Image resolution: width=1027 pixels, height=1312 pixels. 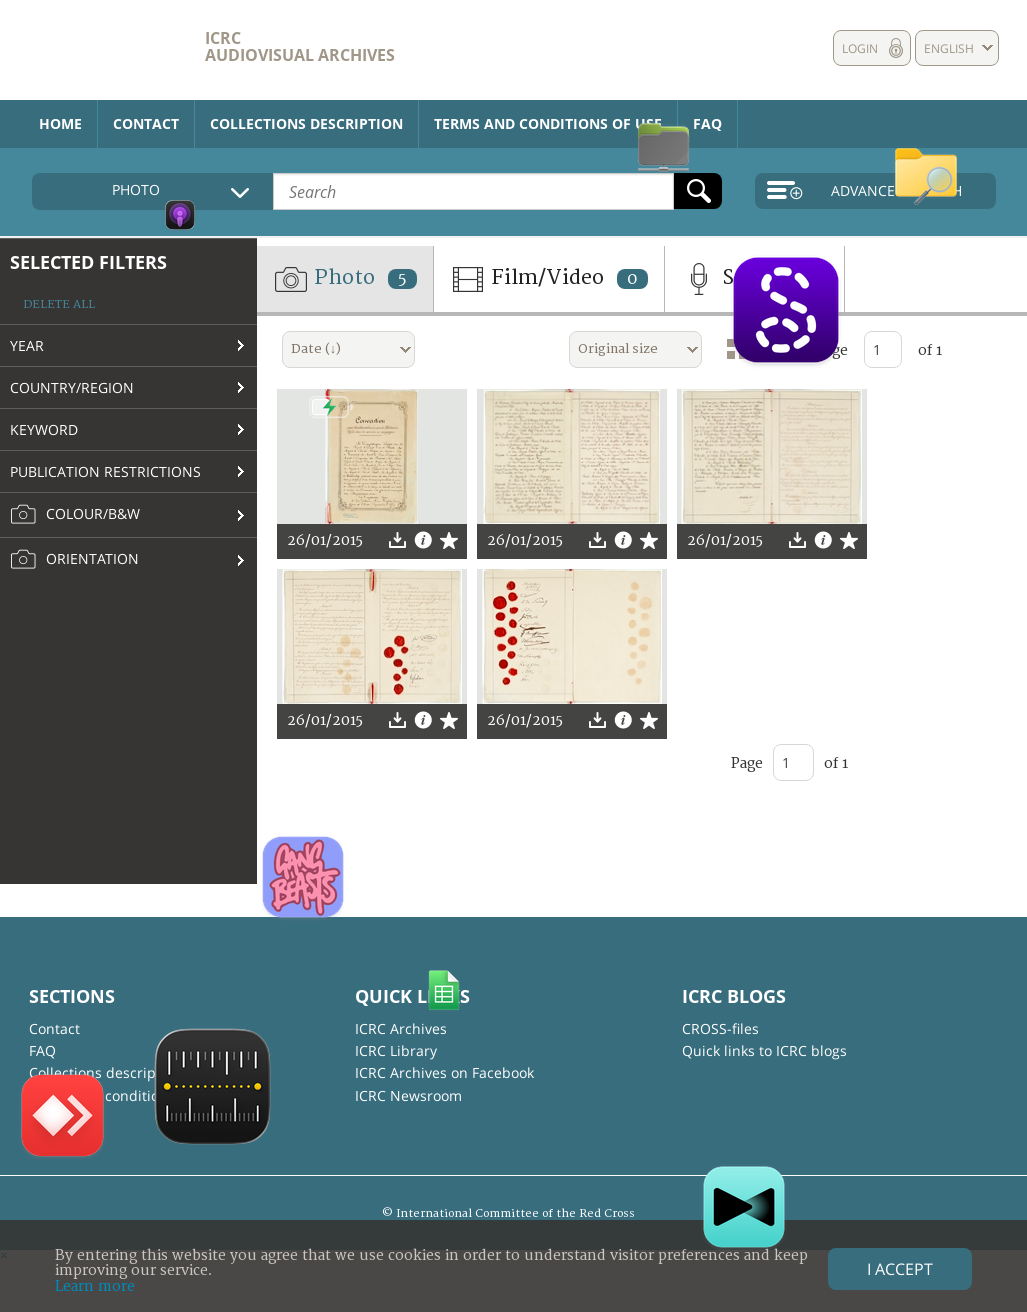 I want to click on access files stored on a remote server, so click(x=663, y=146).